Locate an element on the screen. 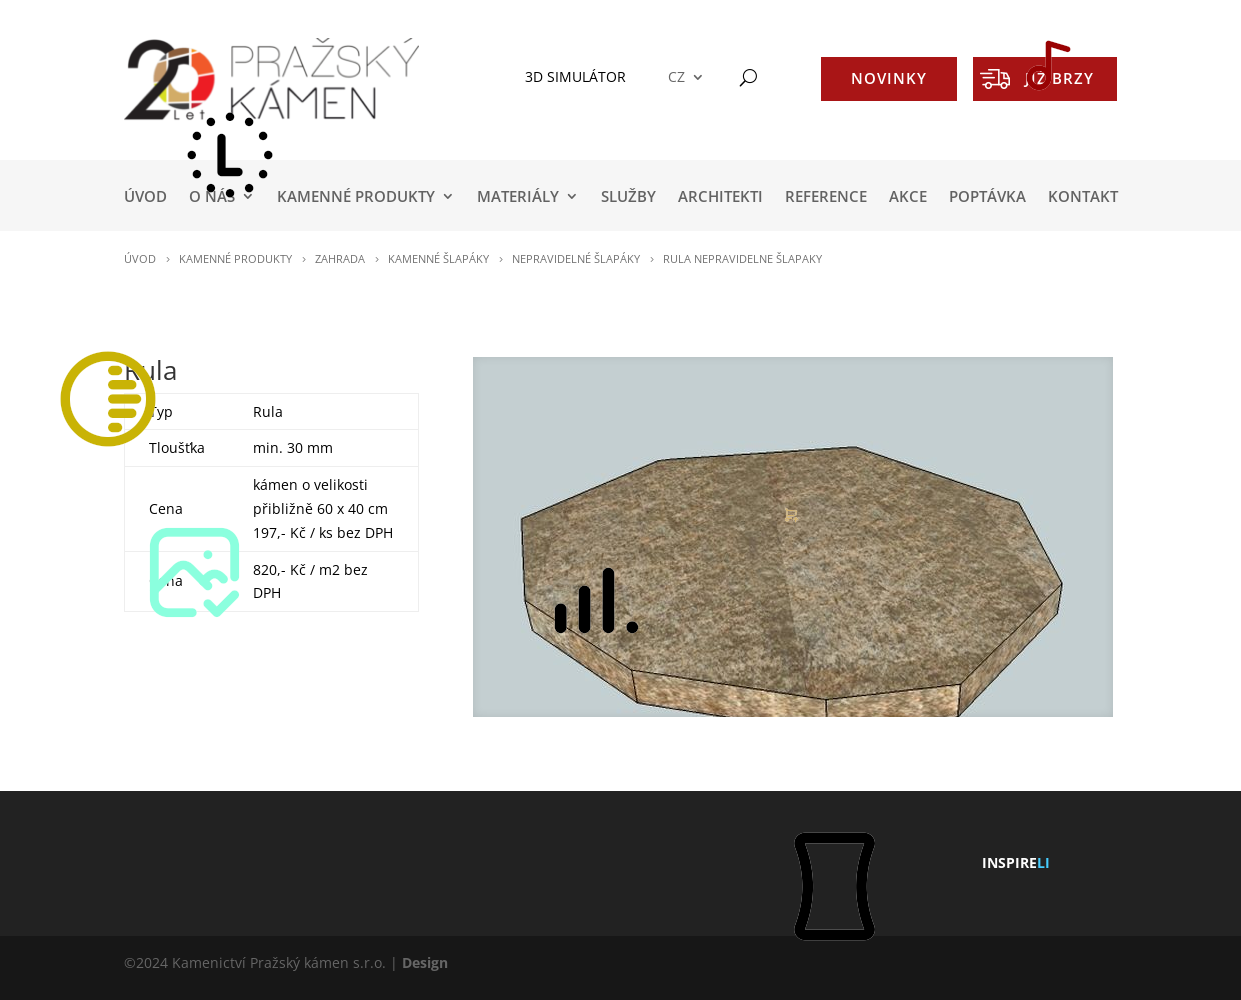 This screenshot has height=1000, width=1241. indicates strong signal strength is located at coordinates (596, 591).